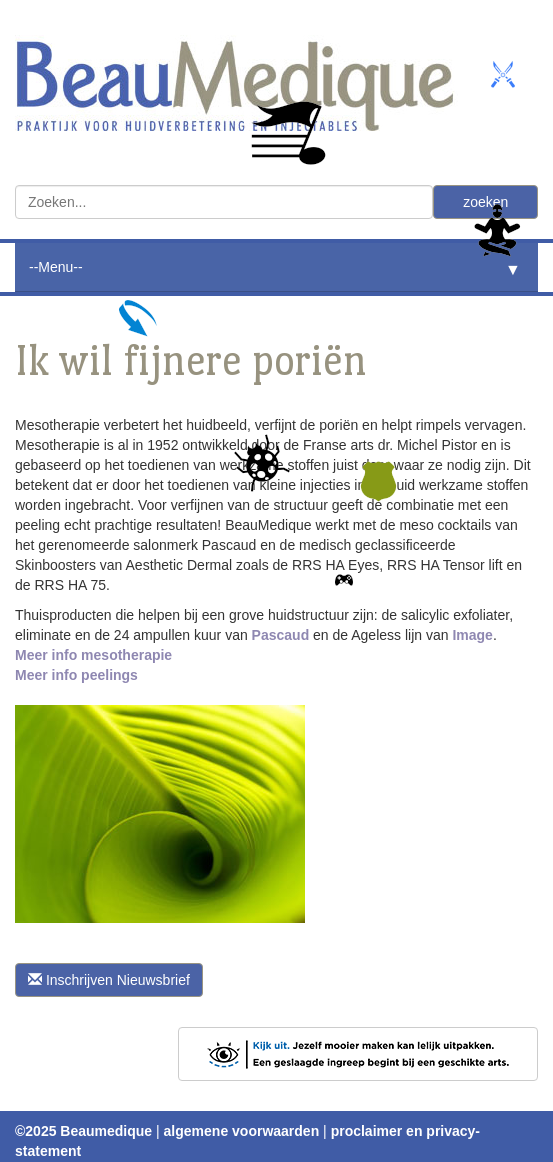  I want to click on play anthem or national music, so click(288, 133).